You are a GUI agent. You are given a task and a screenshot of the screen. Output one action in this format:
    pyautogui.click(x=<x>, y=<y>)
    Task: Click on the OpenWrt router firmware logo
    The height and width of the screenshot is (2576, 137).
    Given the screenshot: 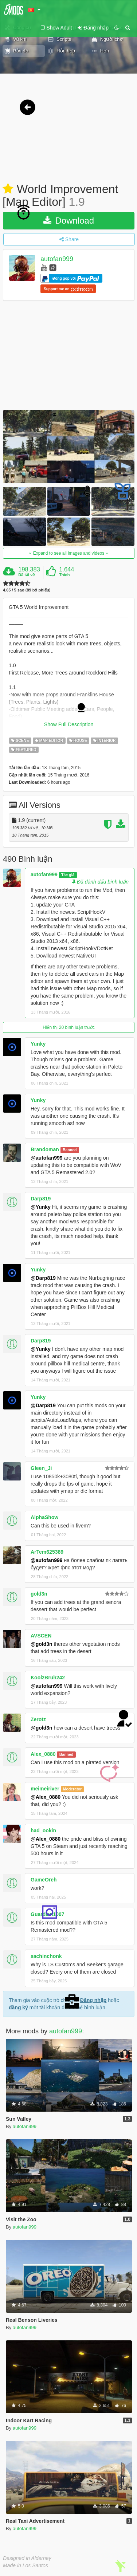 What is the action you would take?
    pyautogui.click(x=23, y=212)
    